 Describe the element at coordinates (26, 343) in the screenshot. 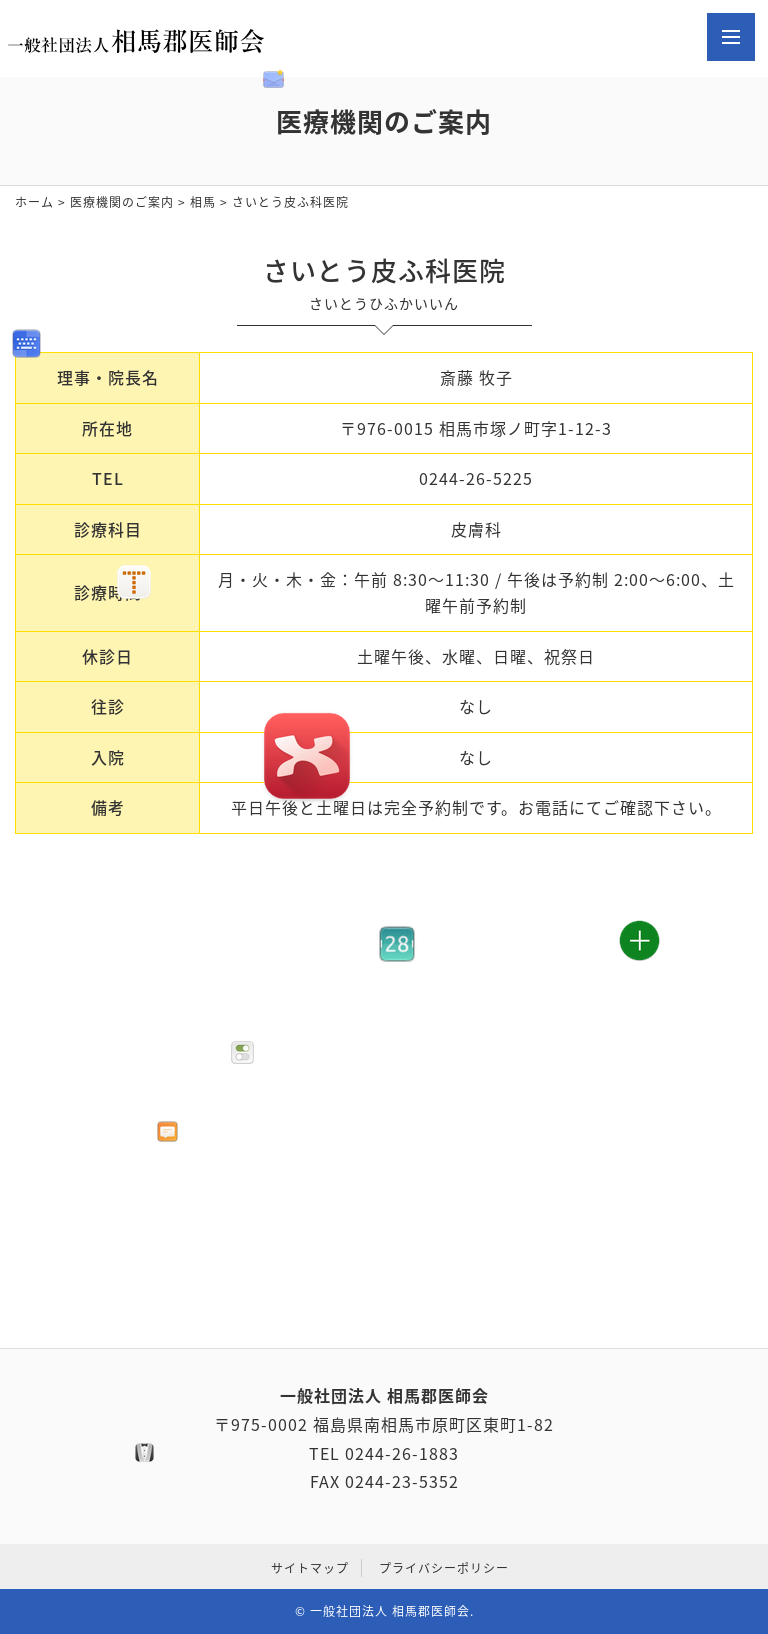

I see `access peripheral device settings` at that location.